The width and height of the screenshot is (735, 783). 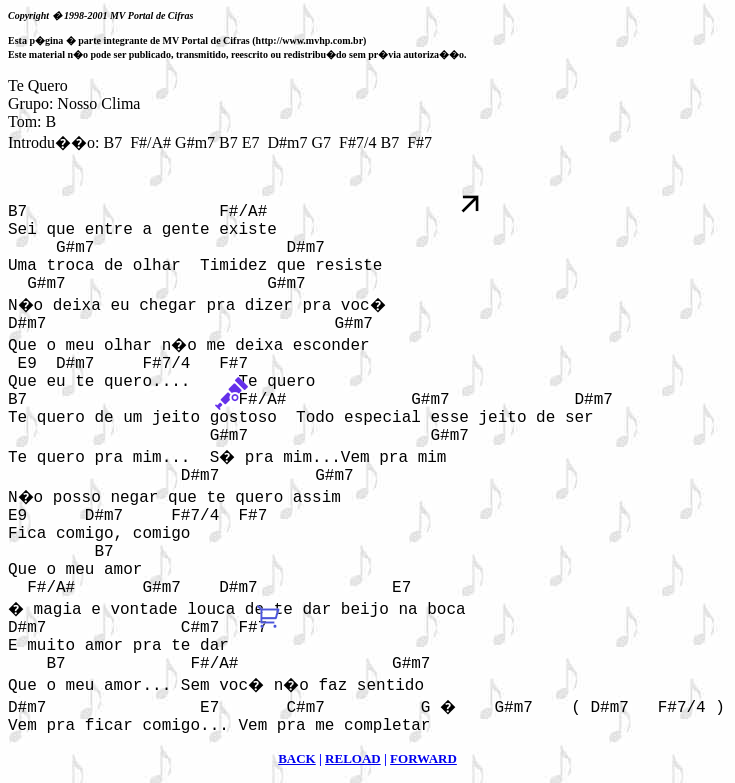 I want to click on opentelemetry logo, so click(x=231, y=393).